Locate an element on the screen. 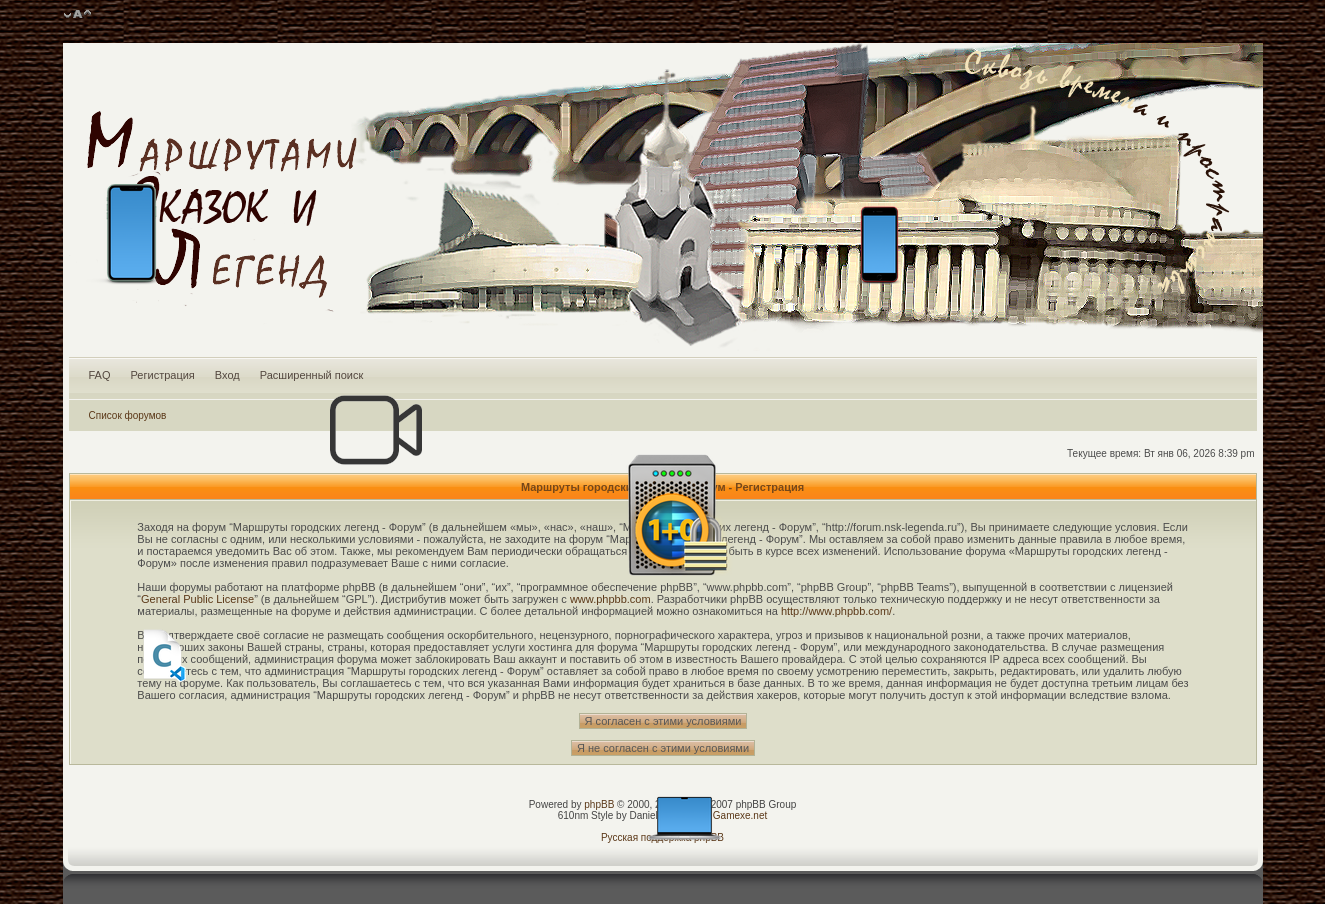 This screenshot has width=1325, height=904. iPhone 8 Plus device icon in red/product red color is located at coordinates (879, 245).